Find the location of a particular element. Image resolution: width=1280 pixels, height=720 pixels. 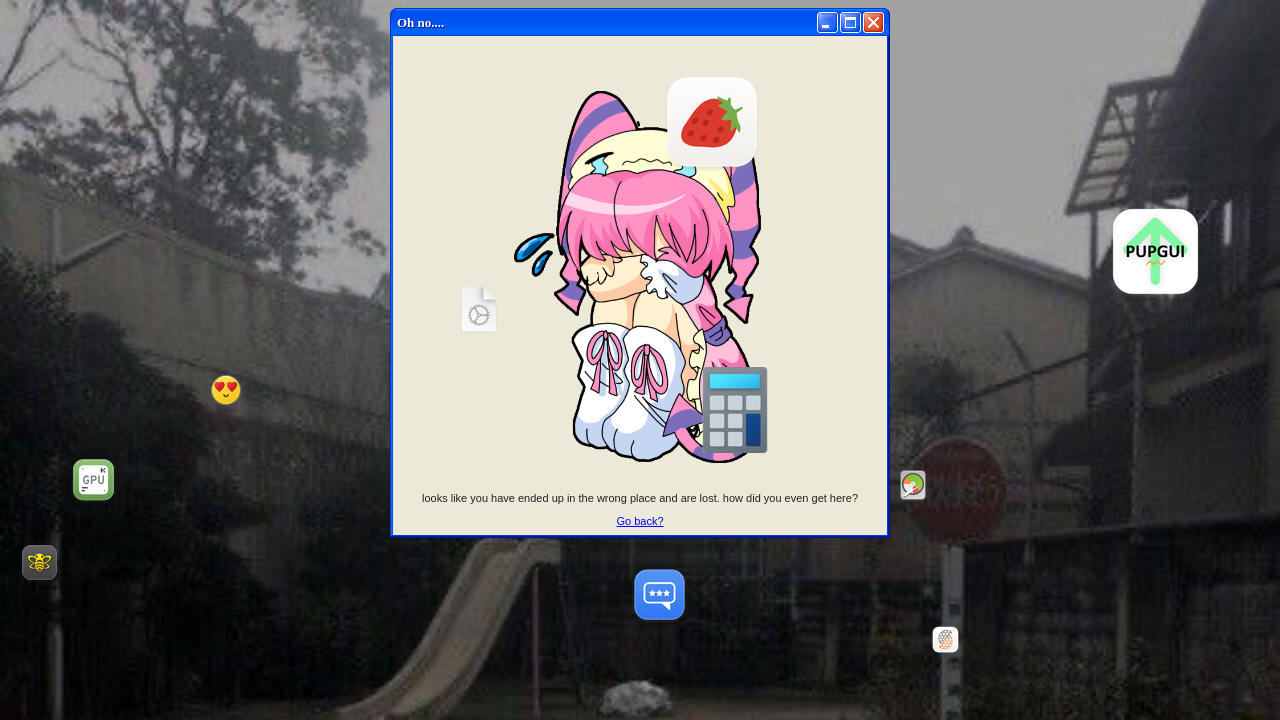

a batch file or executable script is located at coordinates (479, 310).